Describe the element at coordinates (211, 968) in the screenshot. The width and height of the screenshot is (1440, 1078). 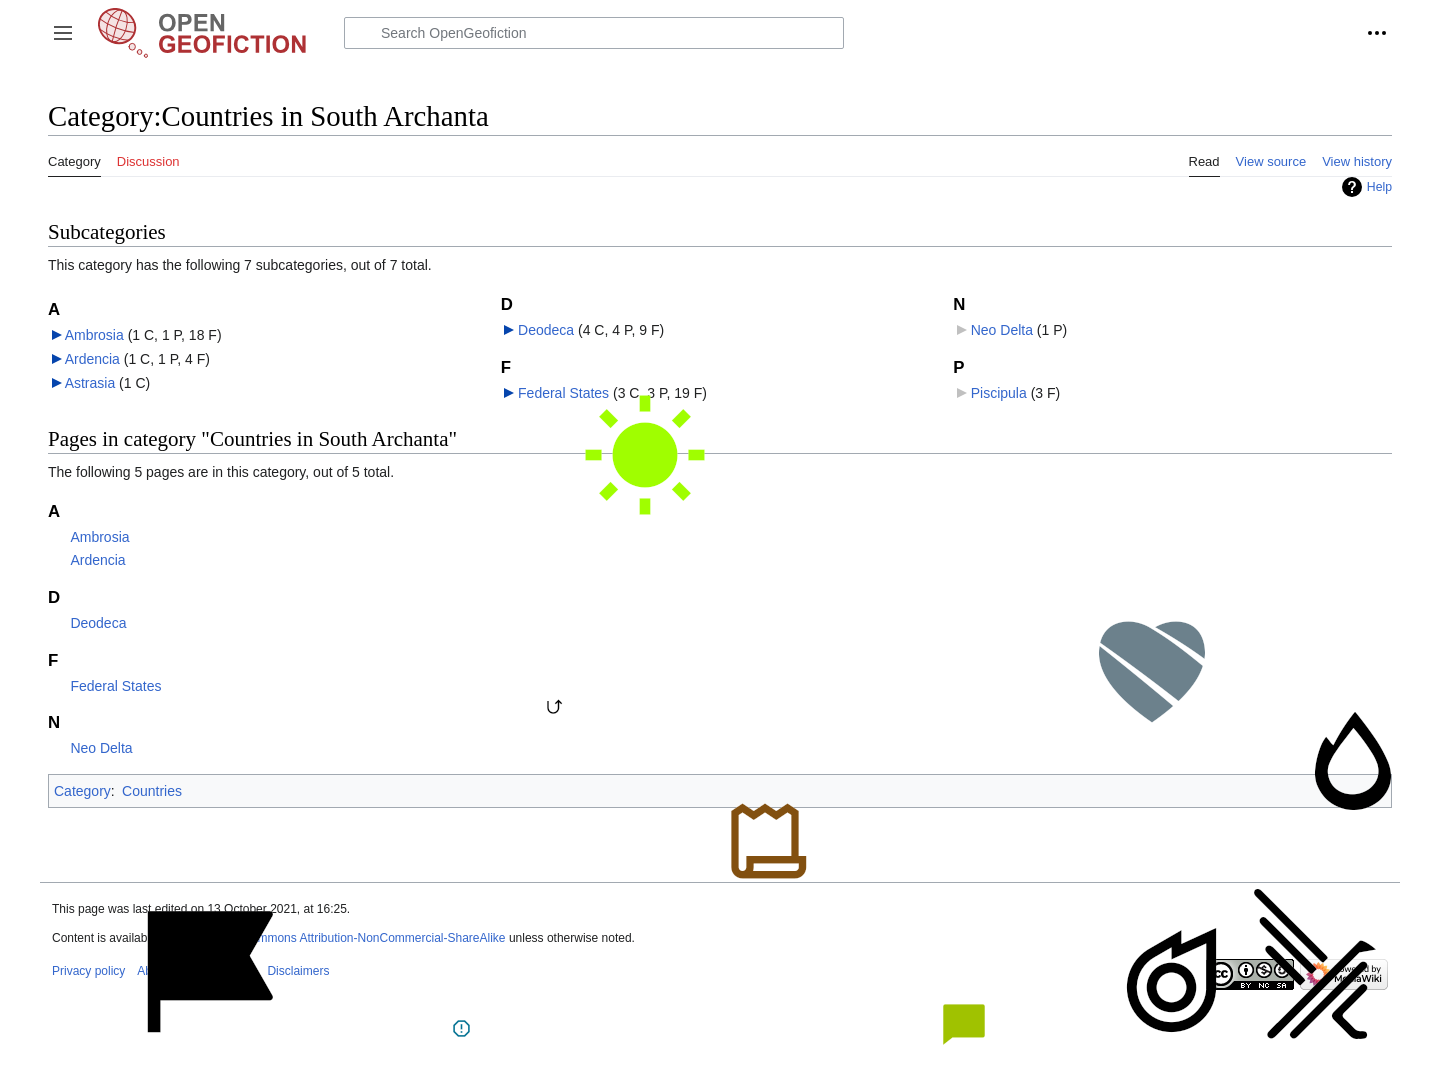
I see `flag or mark an item for follow-up` at that location.